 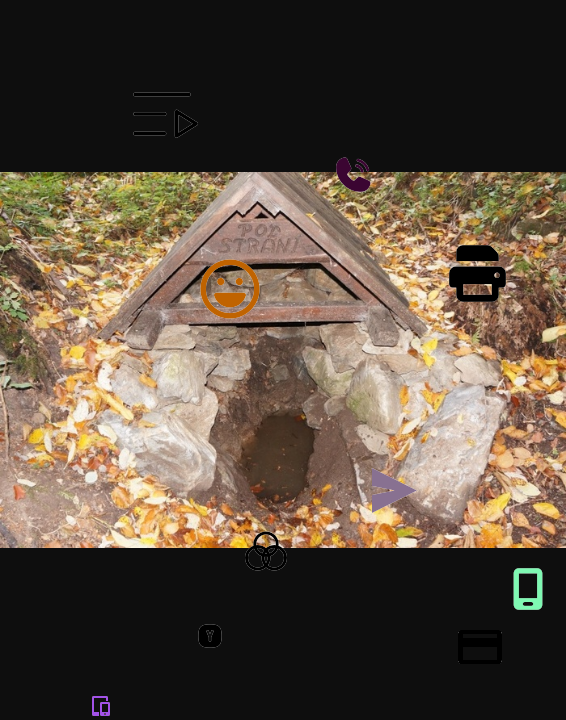 I want to click on print this document, so click(x=477, y=273).